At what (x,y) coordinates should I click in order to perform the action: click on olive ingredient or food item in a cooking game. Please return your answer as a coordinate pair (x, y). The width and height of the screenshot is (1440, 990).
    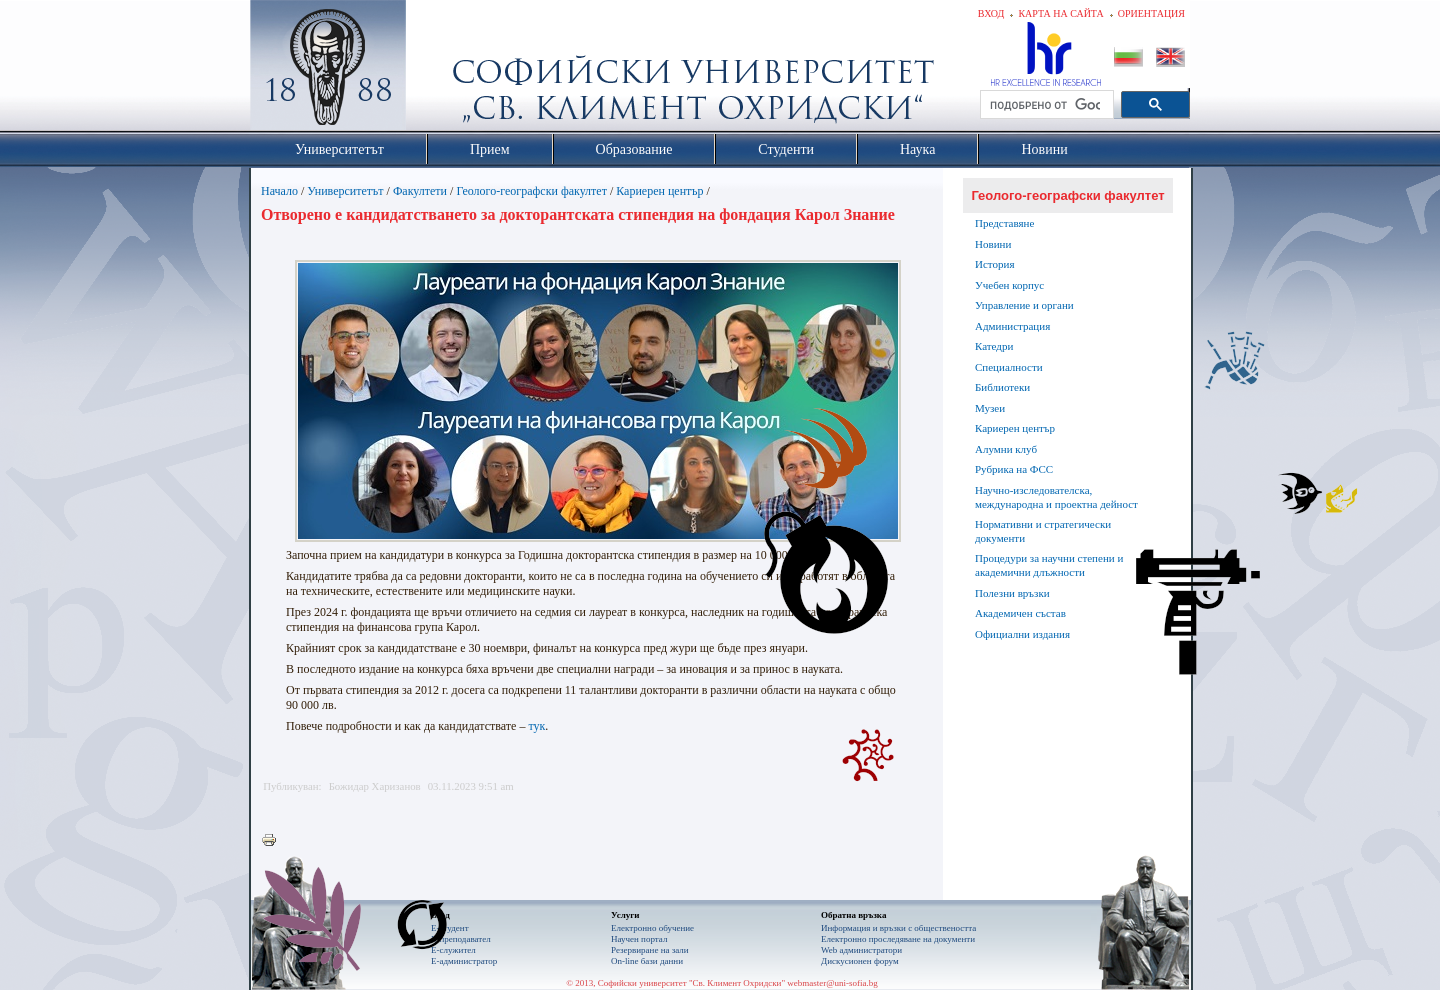
    Looking at the image, I should click on (313, 919).